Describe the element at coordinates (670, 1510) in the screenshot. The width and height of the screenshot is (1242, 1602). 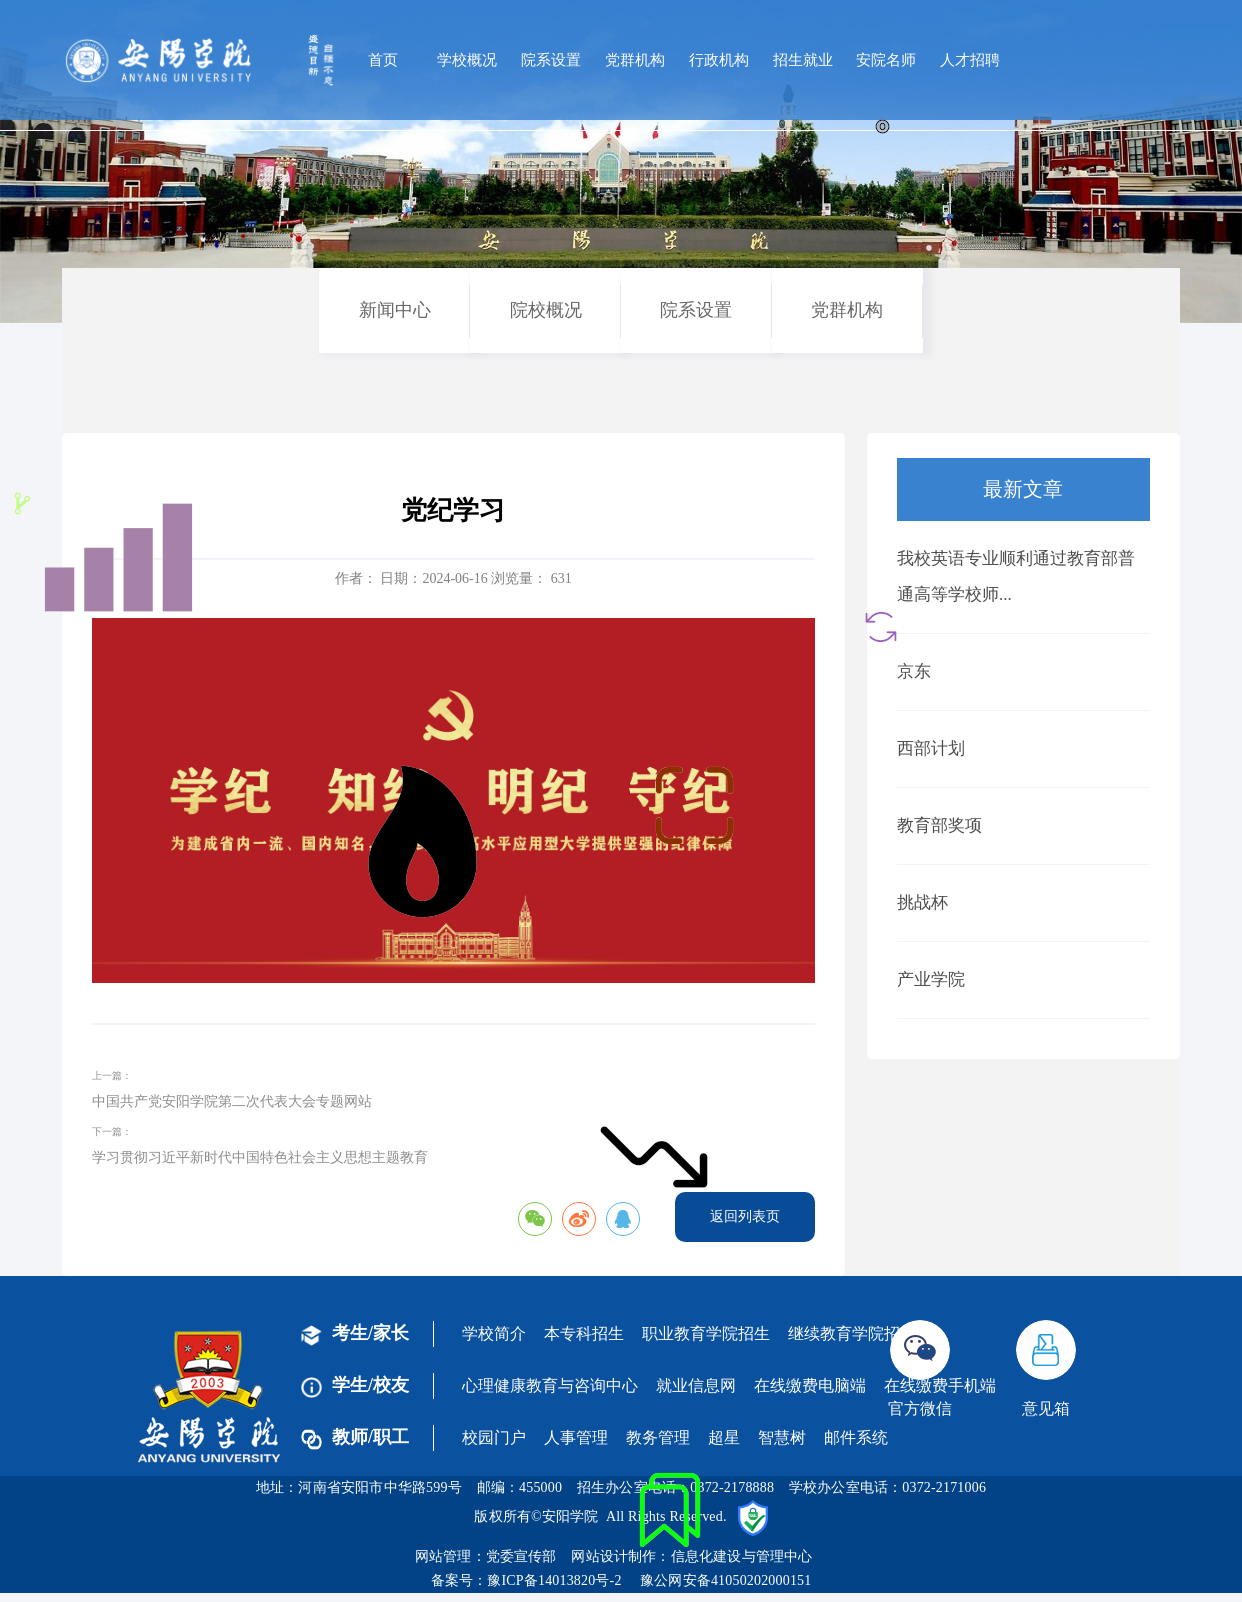
I see `view all saved bookmarks` at that location.